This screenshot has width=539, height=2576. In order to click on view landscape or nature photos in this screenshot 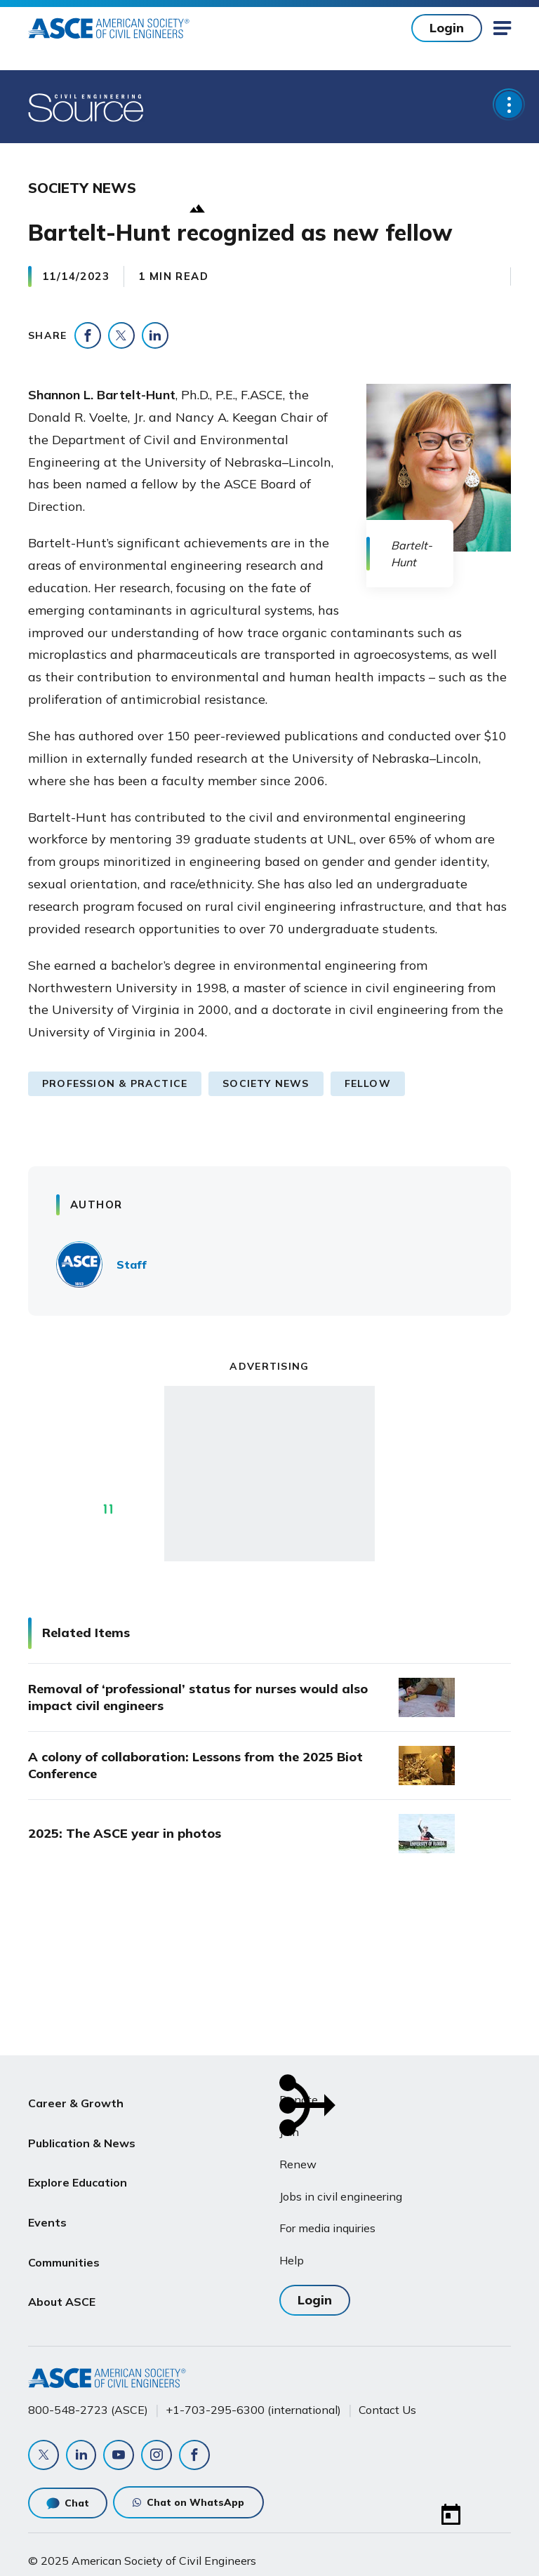, I will do `click(197, 208)`.